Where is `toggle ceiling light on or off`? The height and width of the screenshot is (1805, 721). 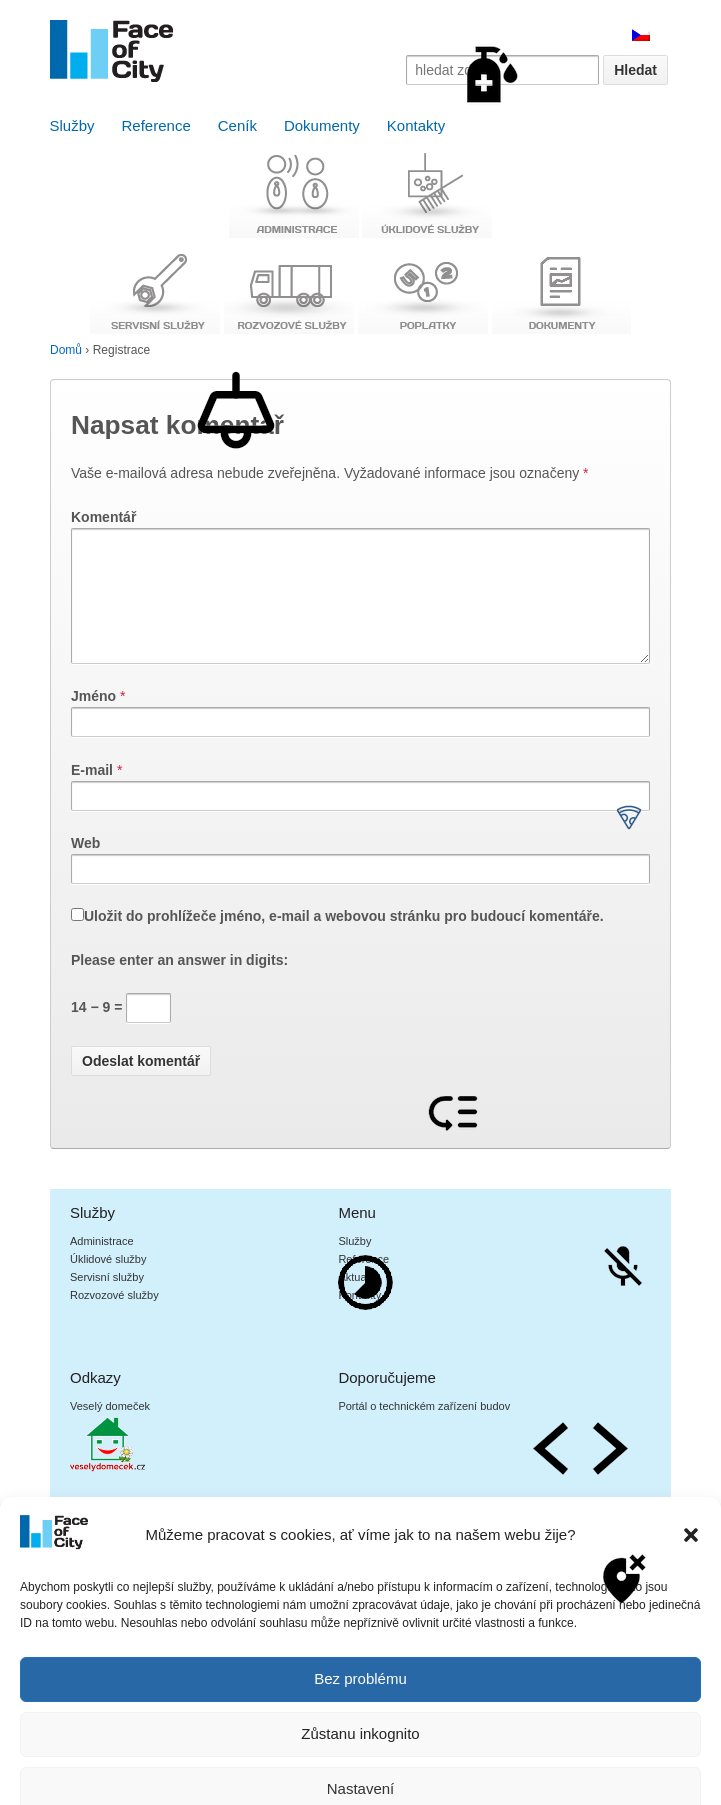
toggle ceiling light on or off is located at coordinates (236, 414).